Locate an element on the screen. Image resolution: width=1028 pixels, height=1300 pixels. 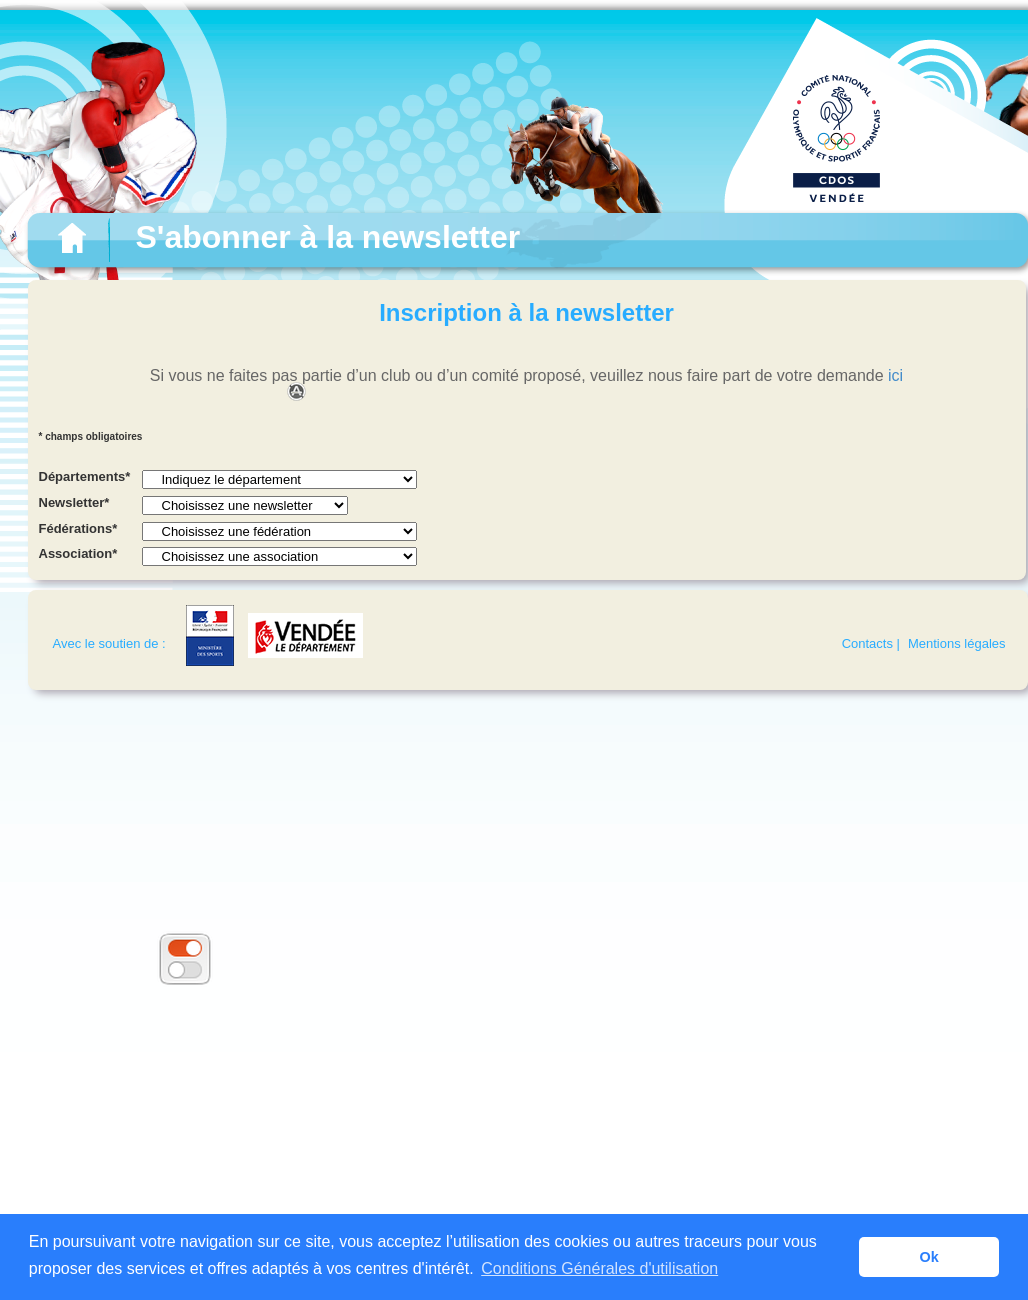
open the software update application is located at coordinates (296, 391).